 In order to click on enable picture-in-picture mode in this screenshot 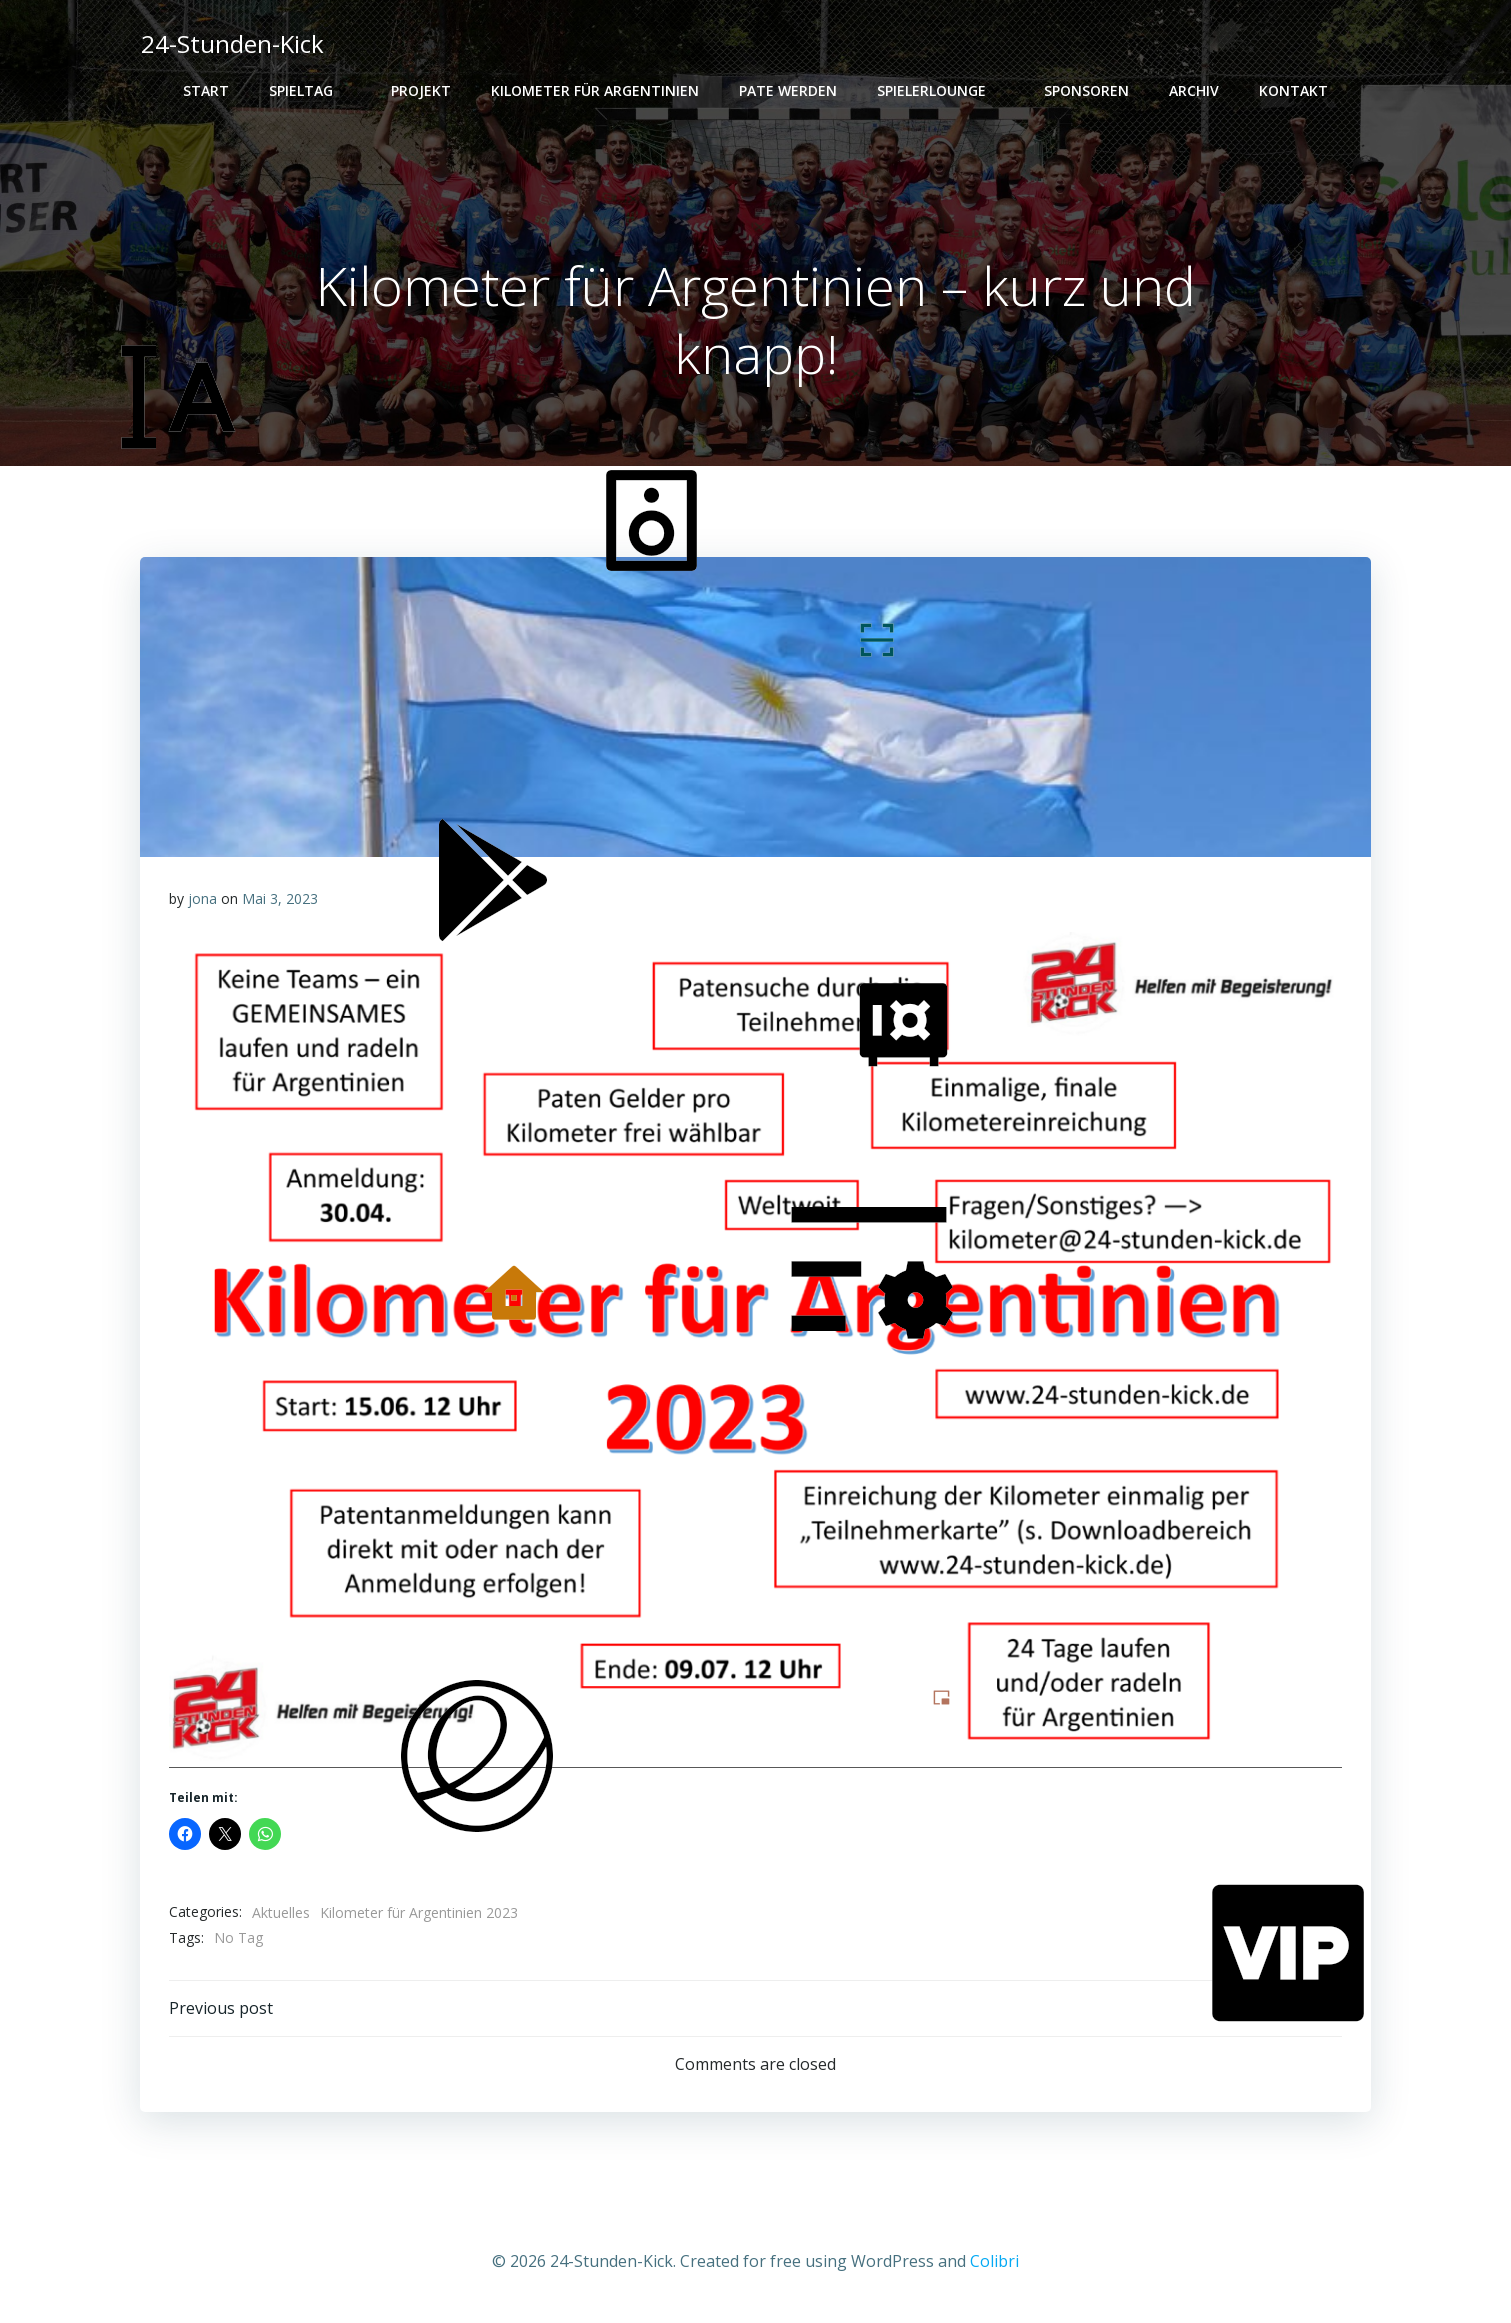, I will do `click(941, 1697)`.